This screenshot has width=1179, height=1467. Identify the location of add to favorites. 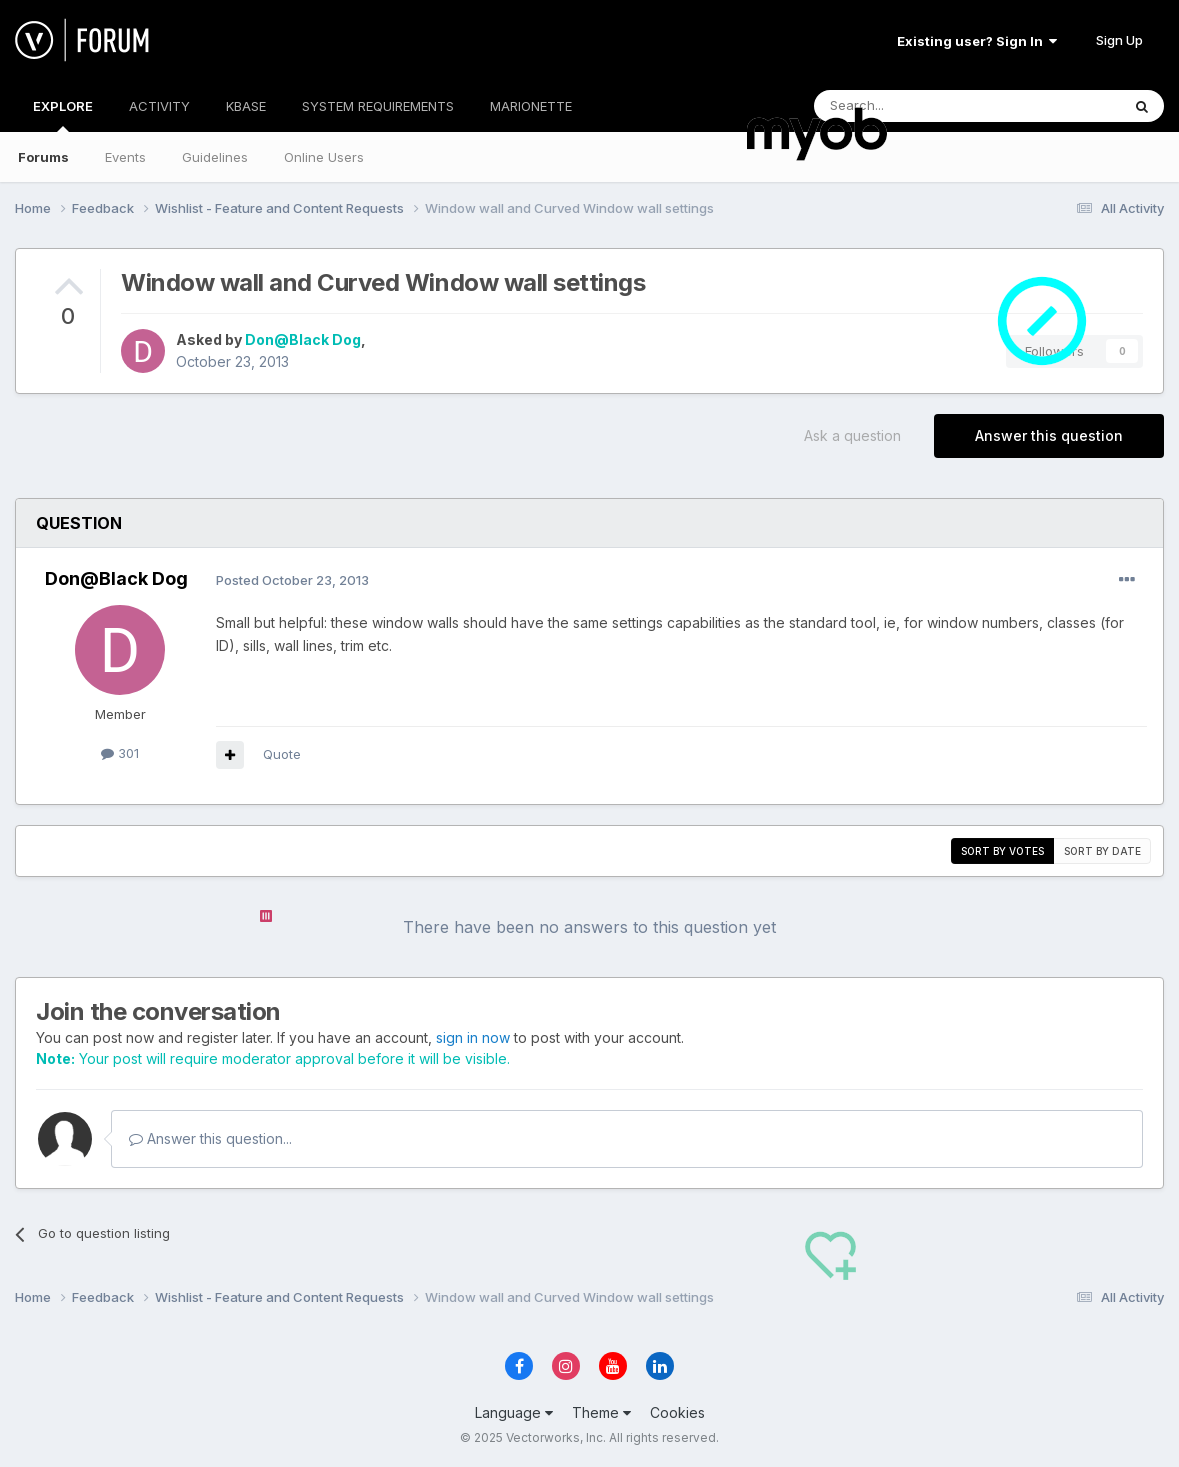
(830, 1254).